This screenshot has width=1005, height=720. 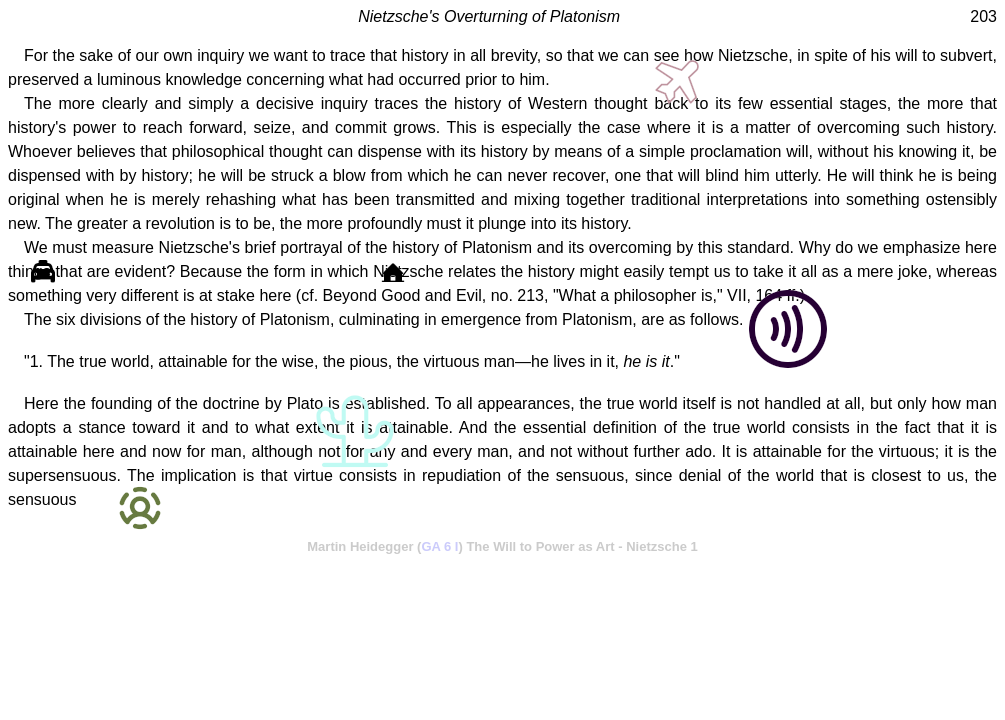 What do you see at coordinates (678, 81) in the screenshot?
I see `enable airplane mode` at bounding box center [678, 81].